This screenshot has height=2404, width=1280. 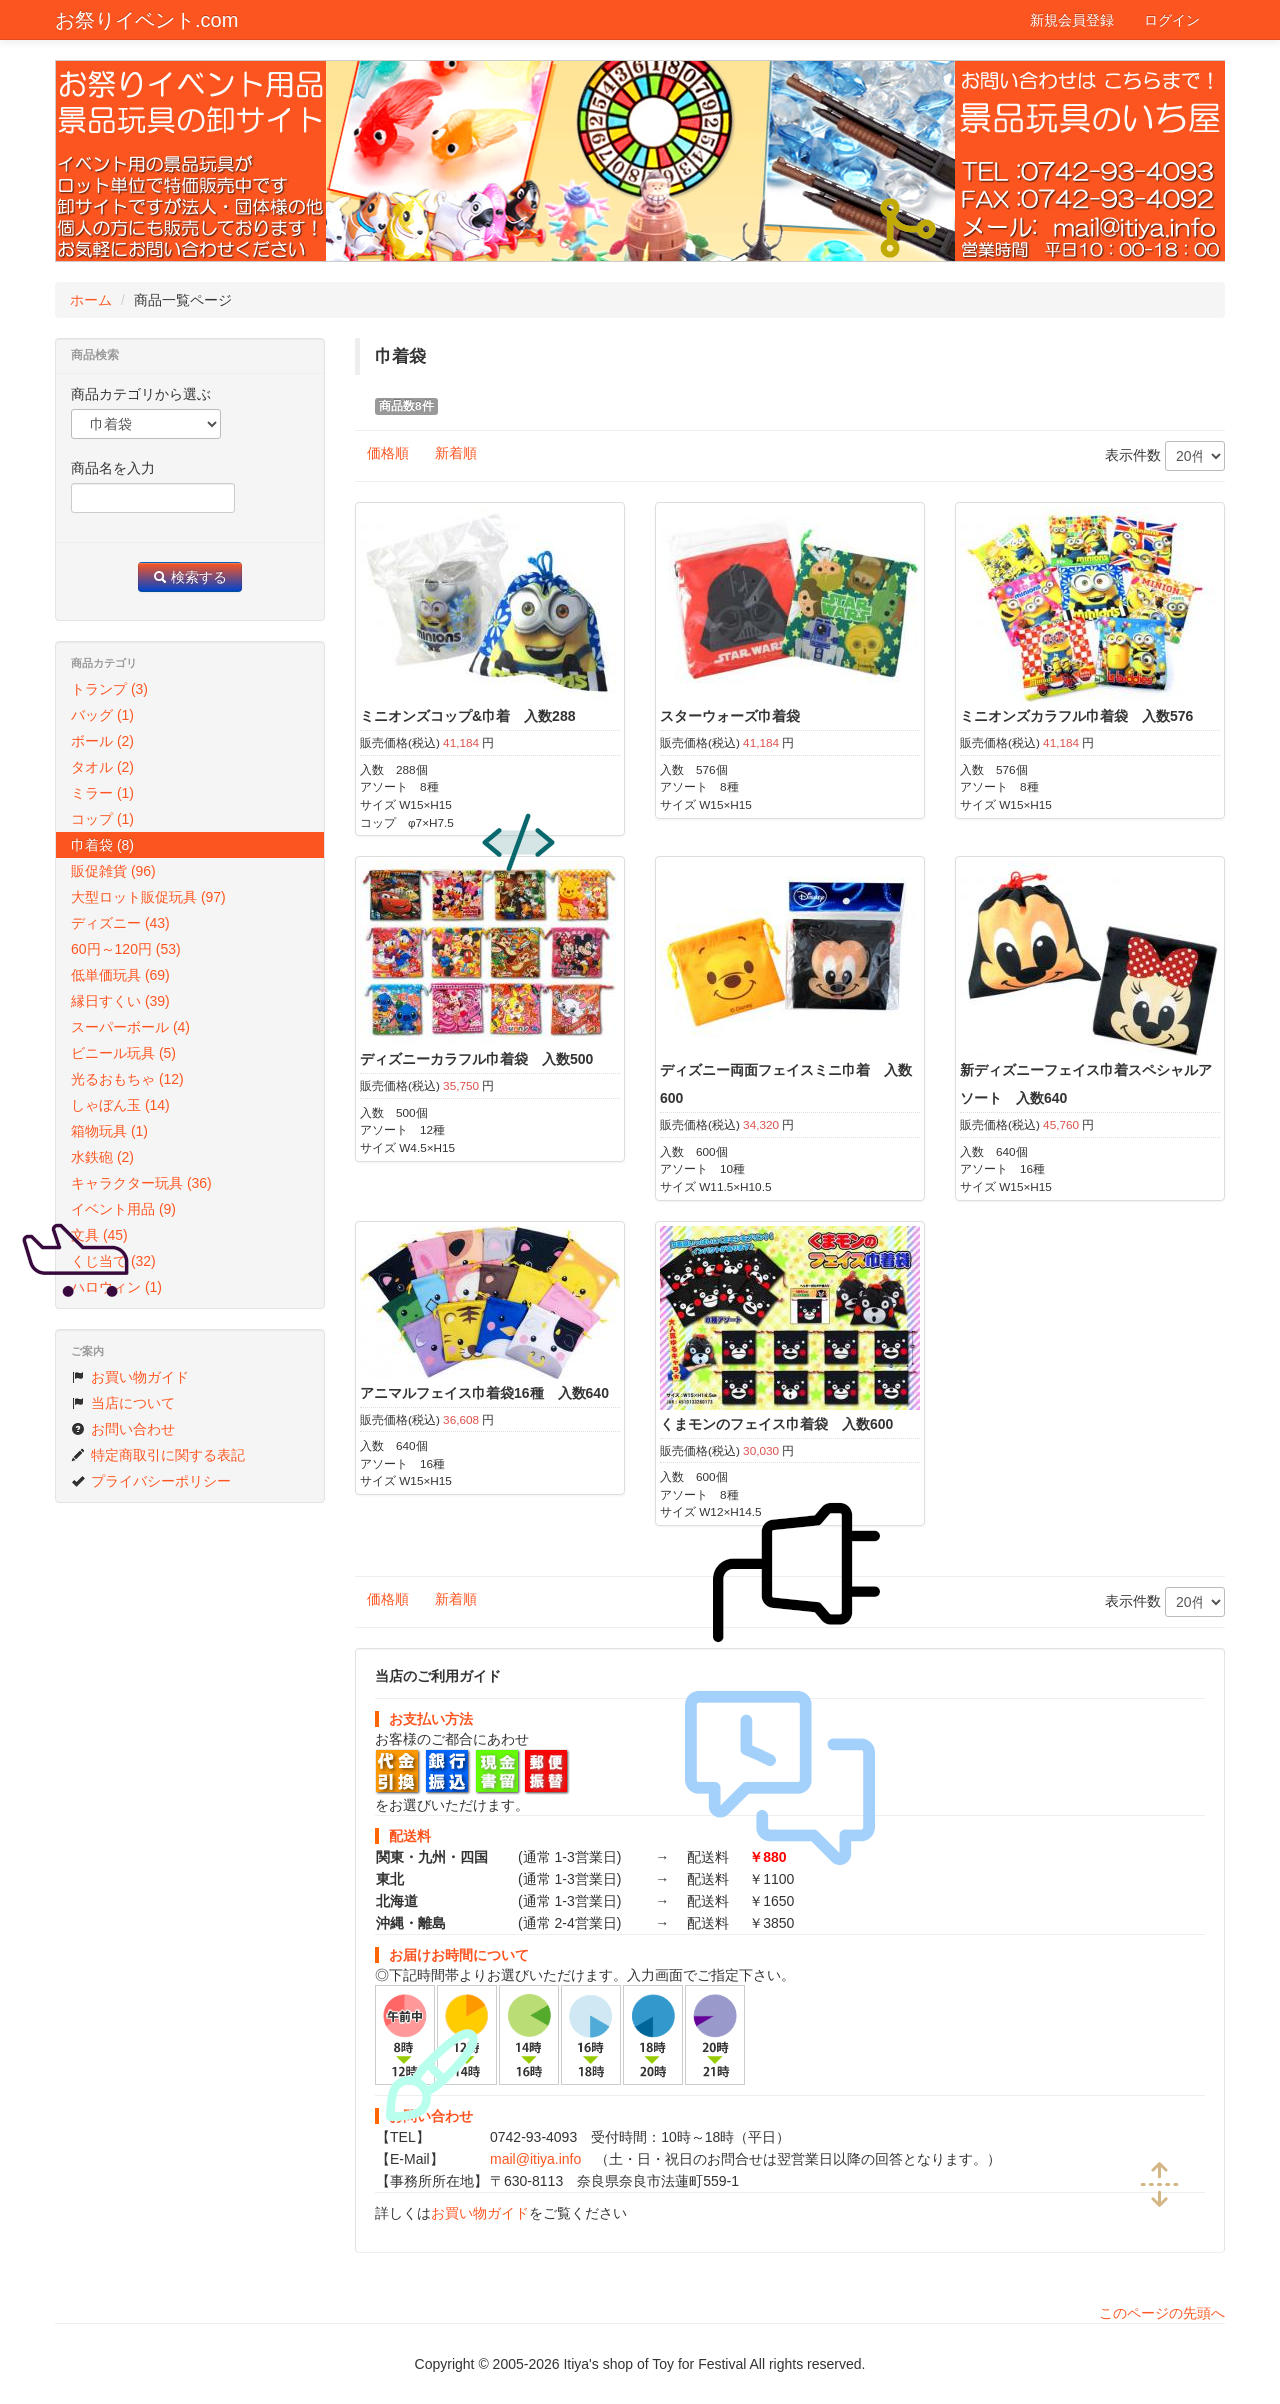 What do you see at coordinates (432, 2074) in the screenshot?
I see `customize appearance or theme settings` at bounding box center [432, 2074].